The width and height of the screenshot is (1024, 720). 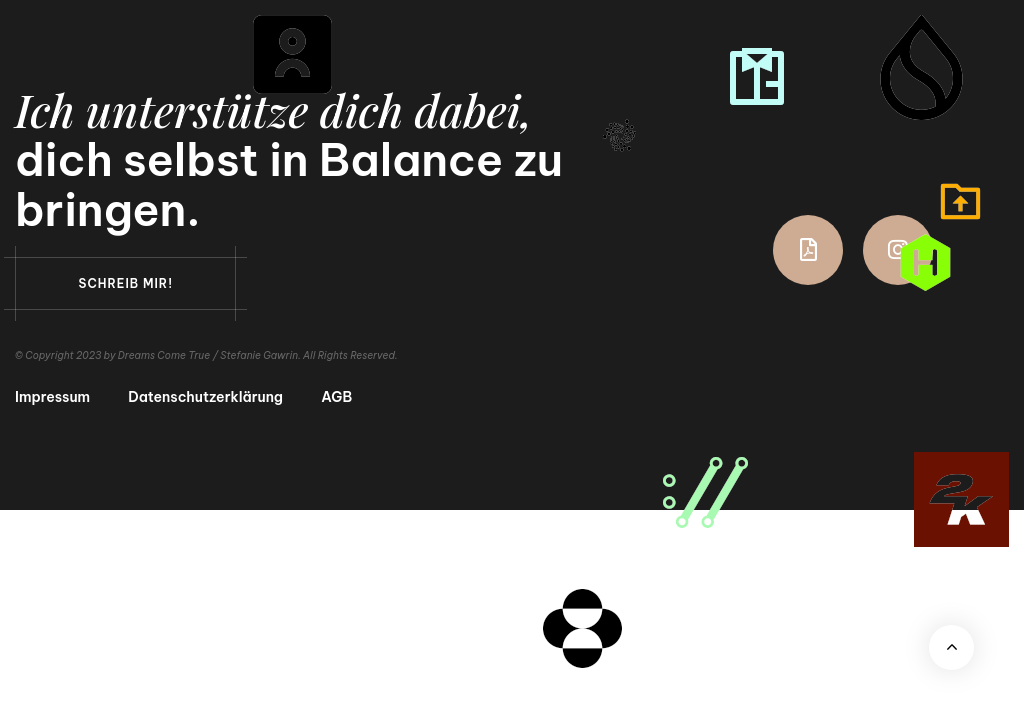 I want to click on Hexo static site generator logo, so click(x=925, y=262).